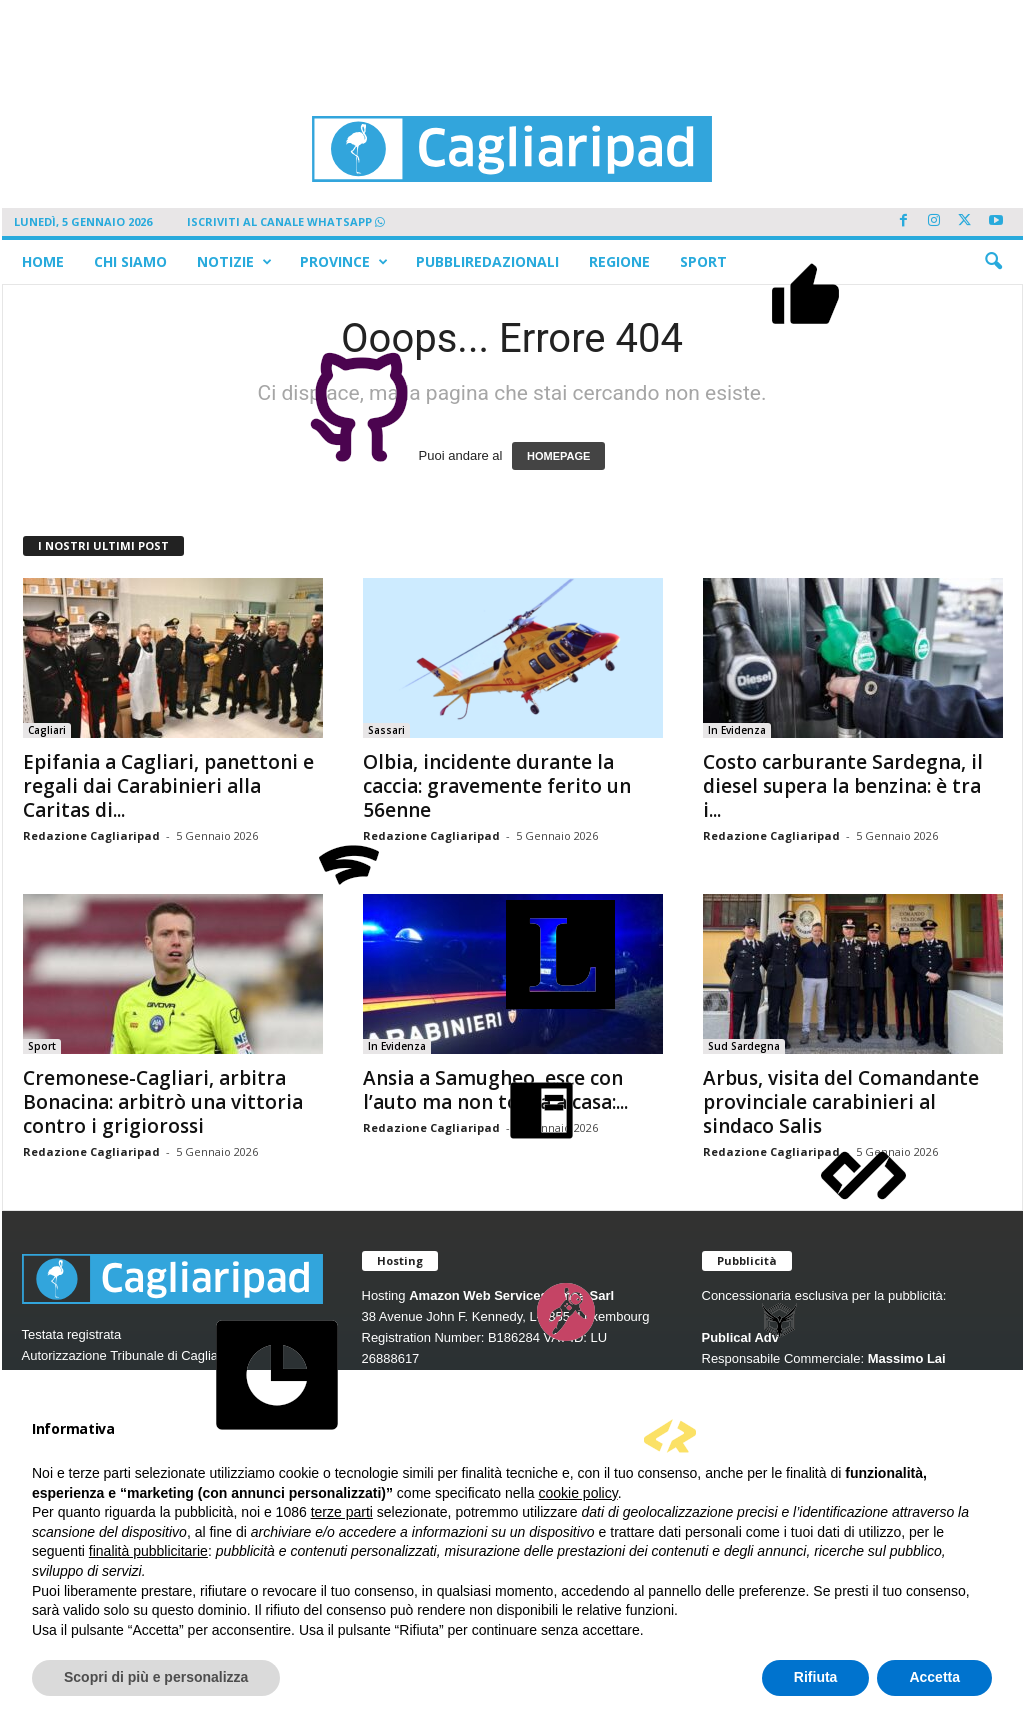  I want to click on view business analytics dashboard, so click(277, 1375).